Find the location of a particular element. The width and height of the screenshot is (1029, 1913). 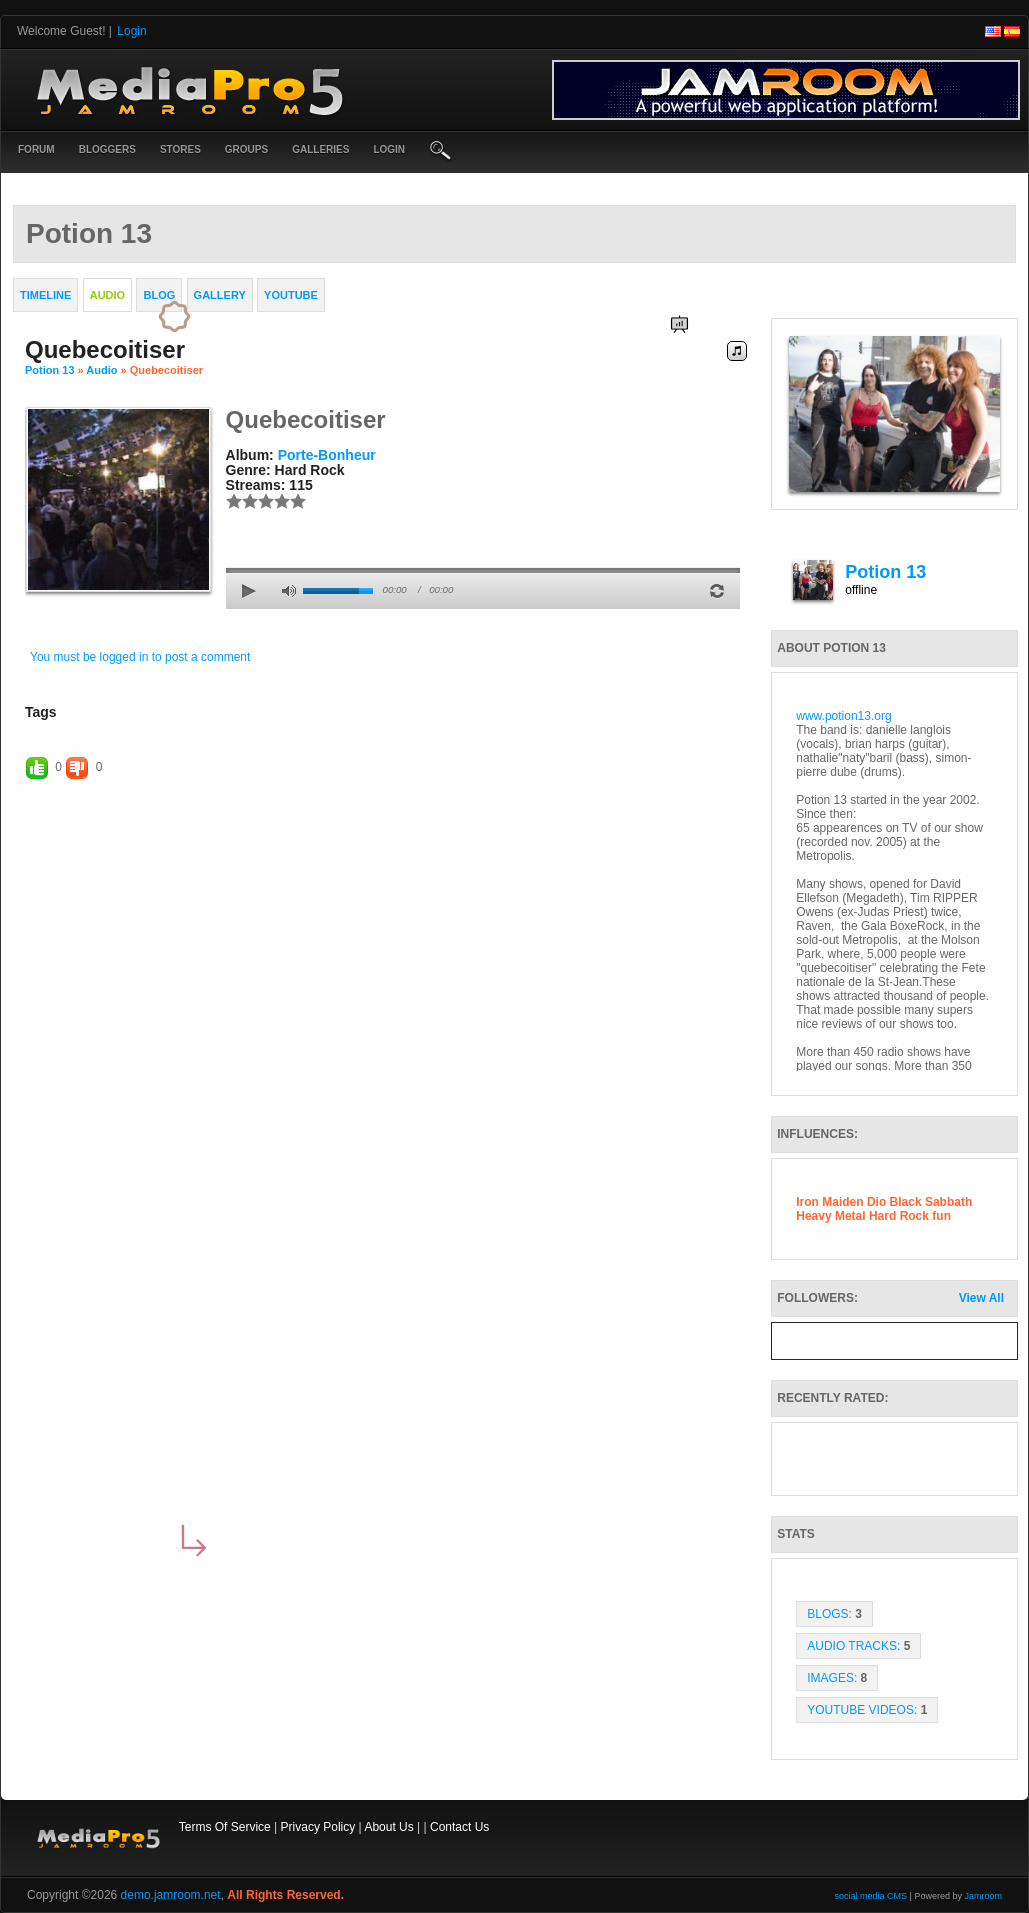

move item down and to the right is located at coordinates (191, 1540).